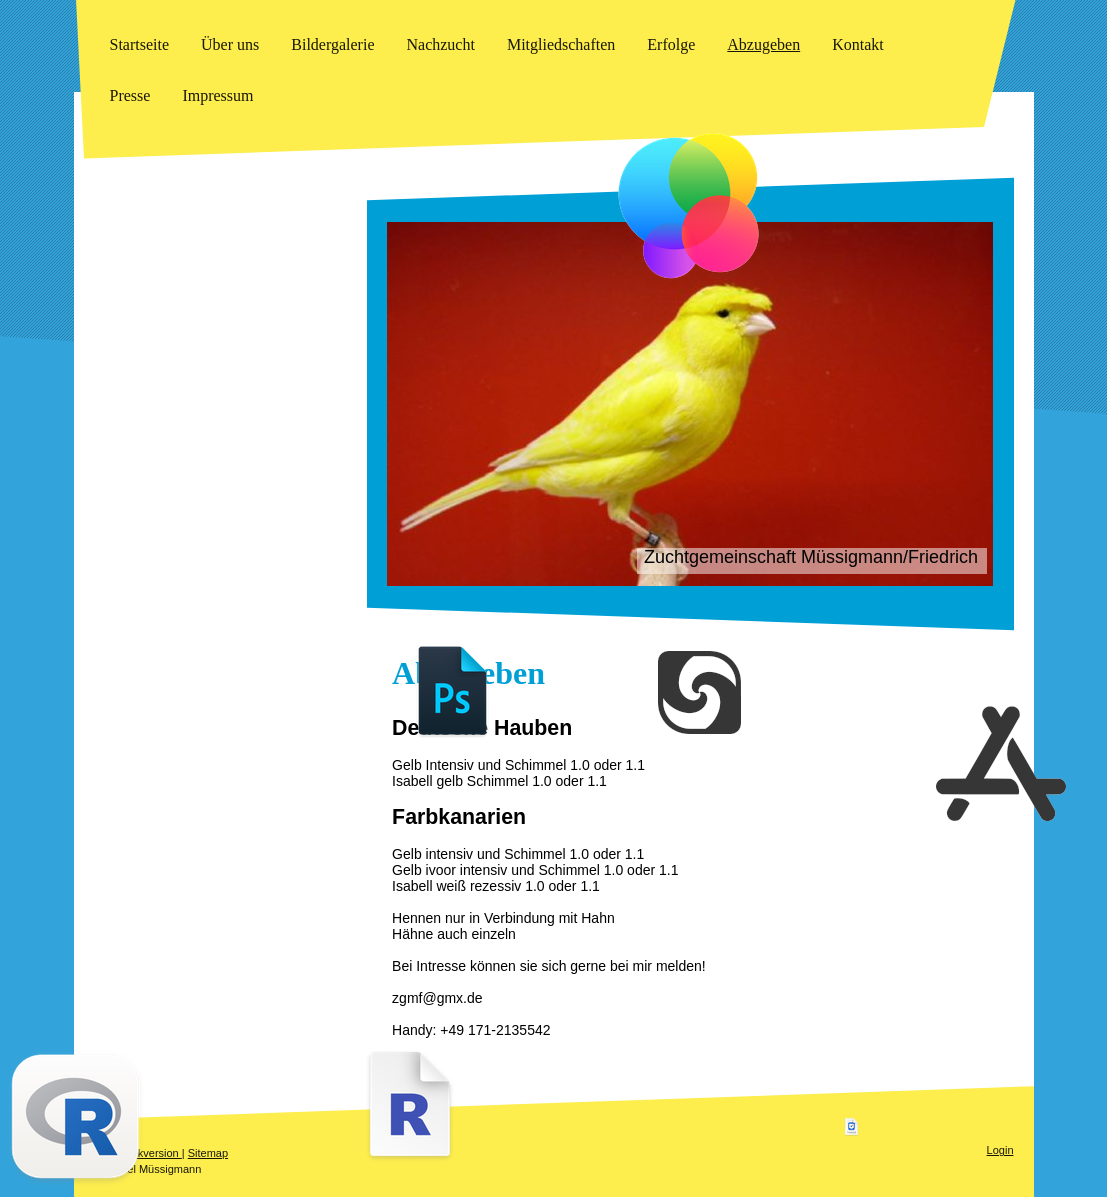 The width and height of the screenshot is (1107, 1197). What do you see at coordinates (1001, 762) in the screenshot?
I see `open the app store` at bounding box center [1001, 762].